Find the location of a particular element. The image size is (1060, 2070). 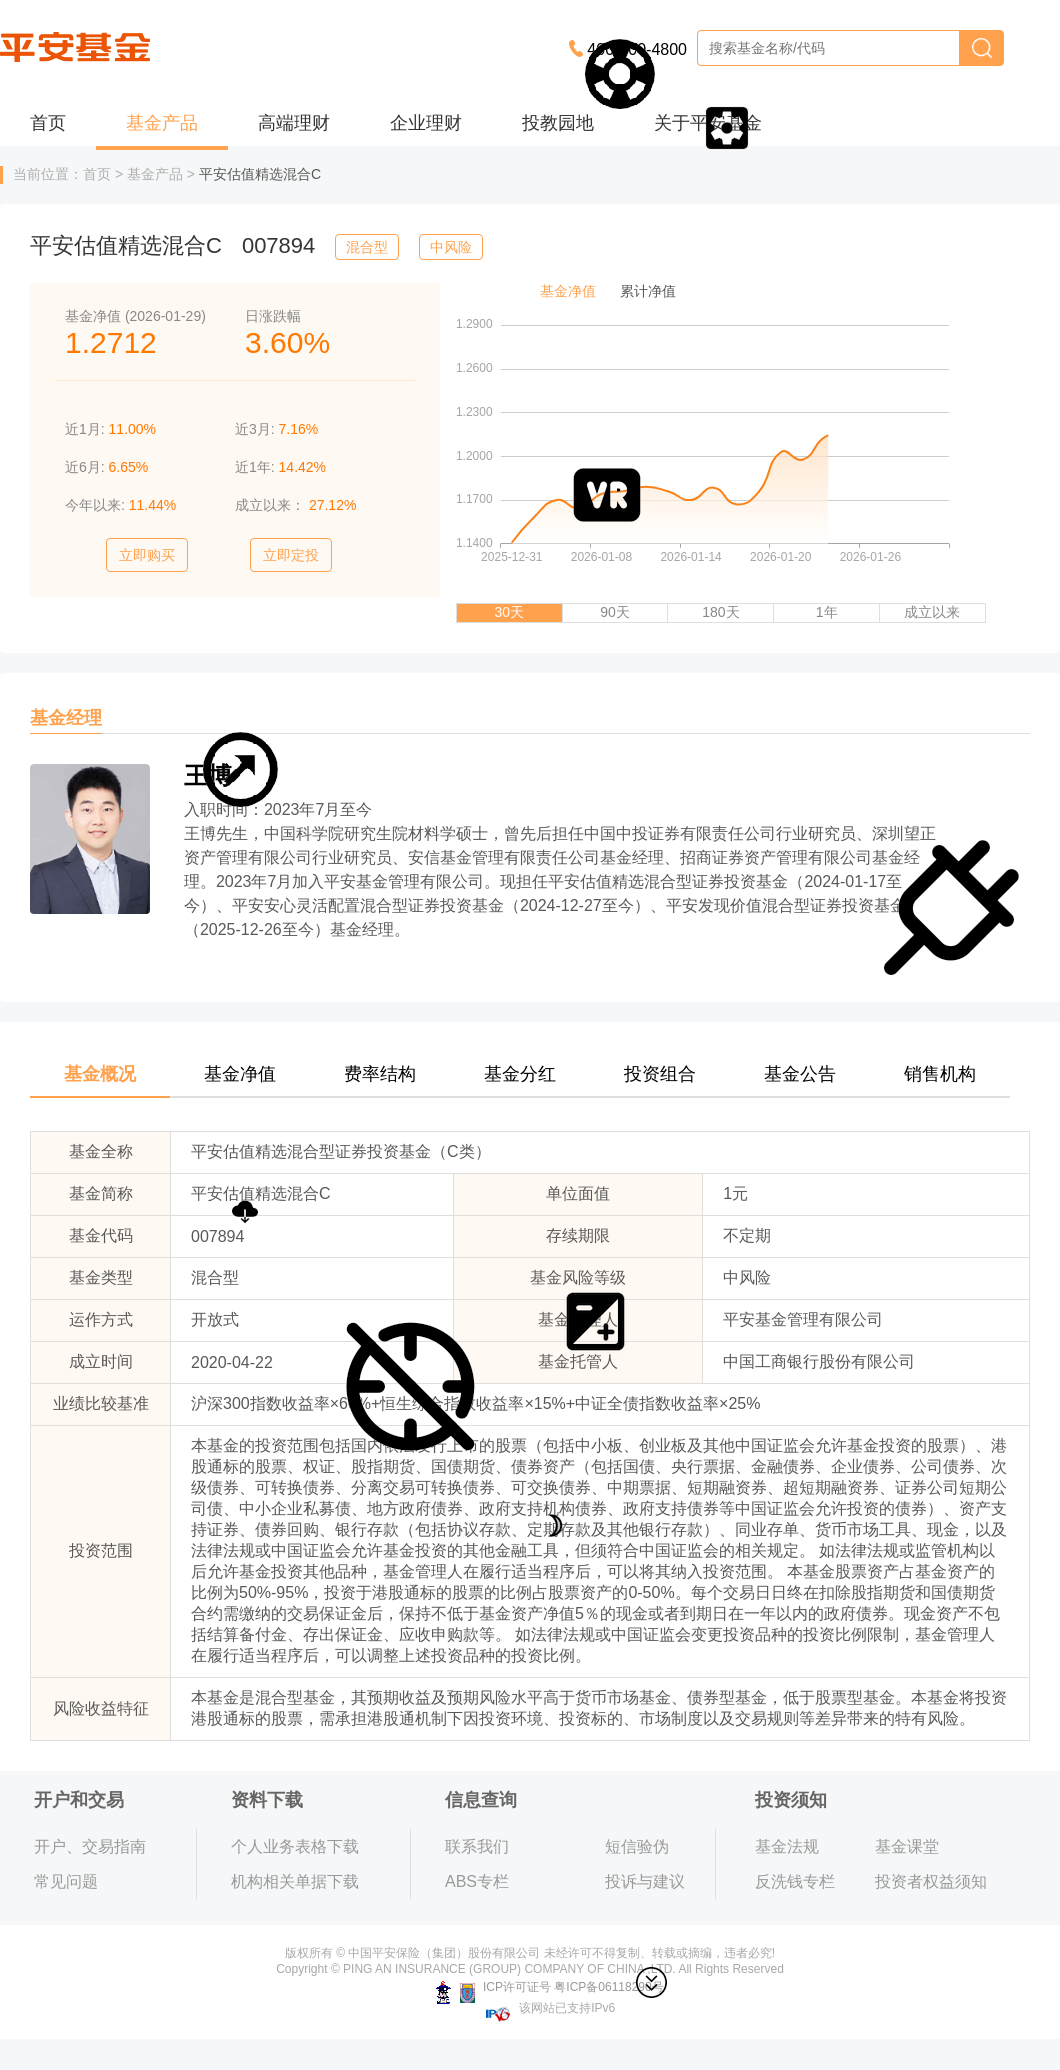

toggle dark mode or night theme is located at coordinates (554, 1525).